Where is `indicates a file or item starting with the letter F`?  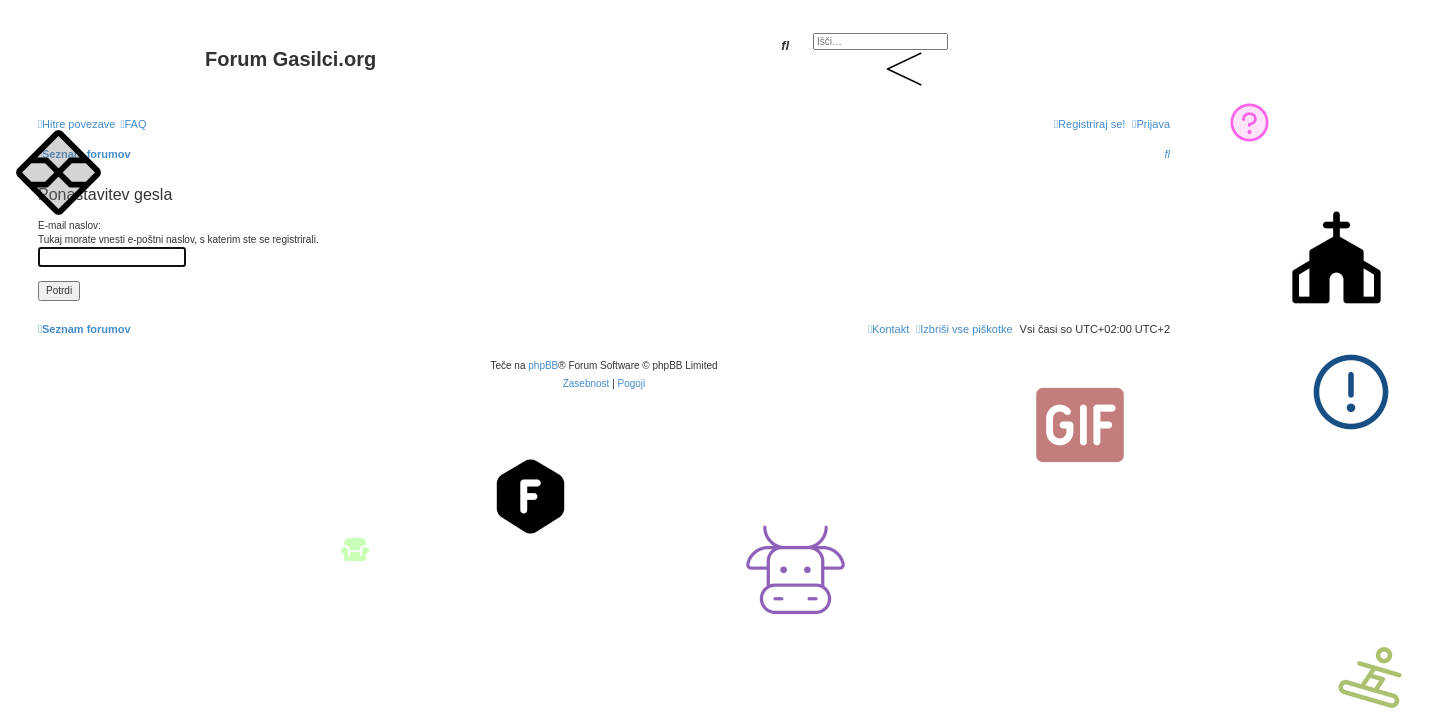 indicates a file or item starting with the letter F is located at coordinates (530, 496).